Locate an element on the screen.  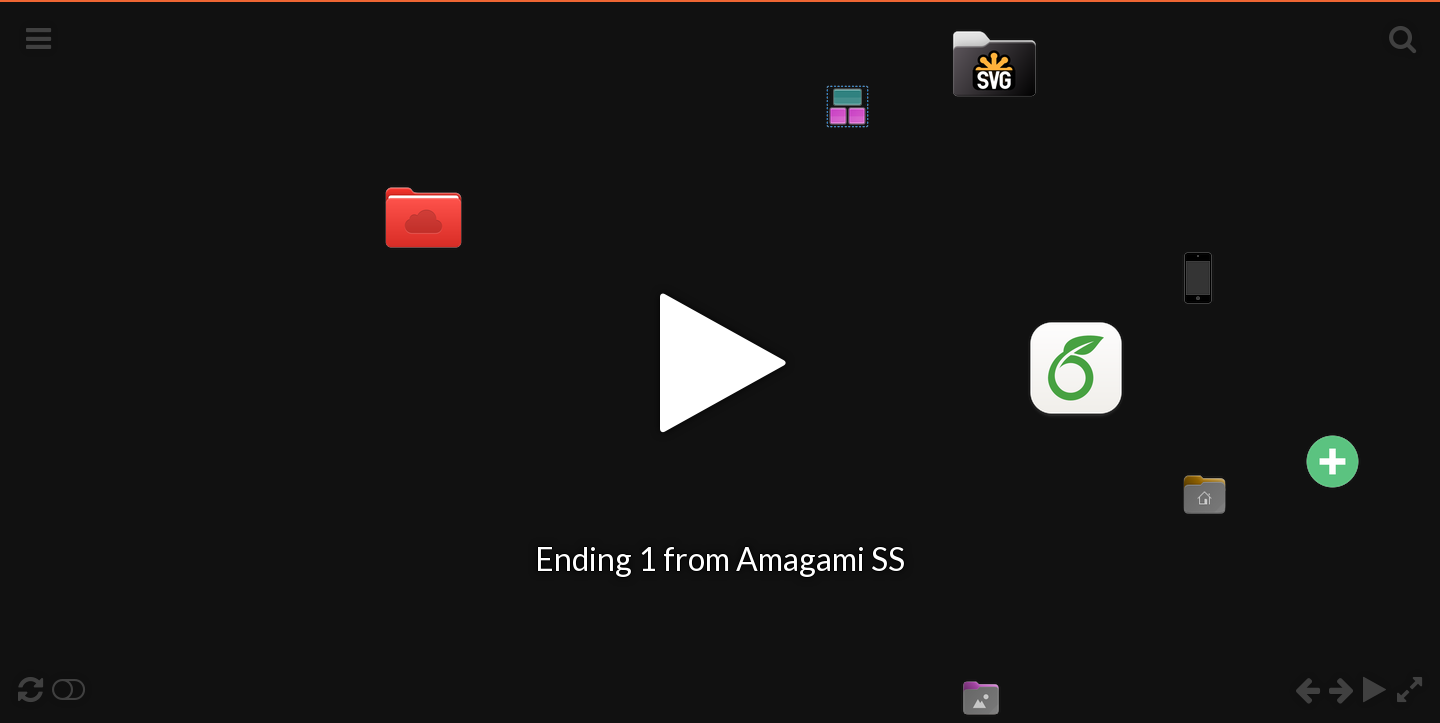
indicates a newly added file in version control is located at coordinates (1332, 461).